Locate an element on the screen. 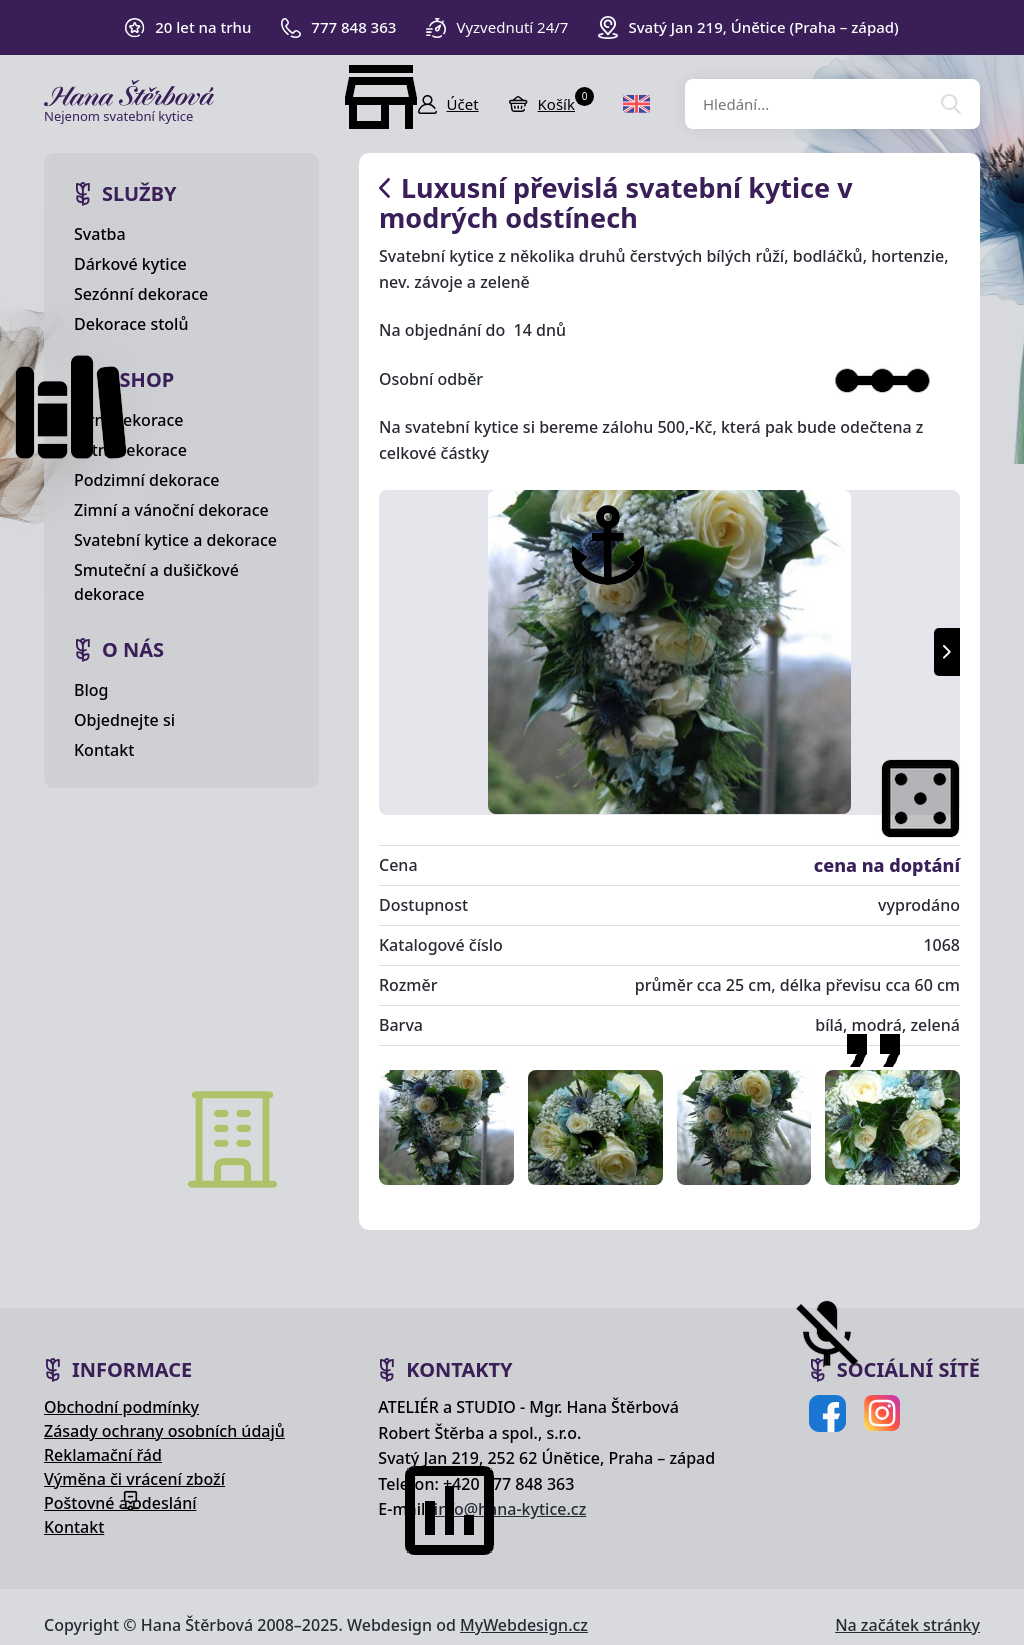 This screenshot has height=1645, width=1024. insert a block quote is located at coordinates (873, 1050).